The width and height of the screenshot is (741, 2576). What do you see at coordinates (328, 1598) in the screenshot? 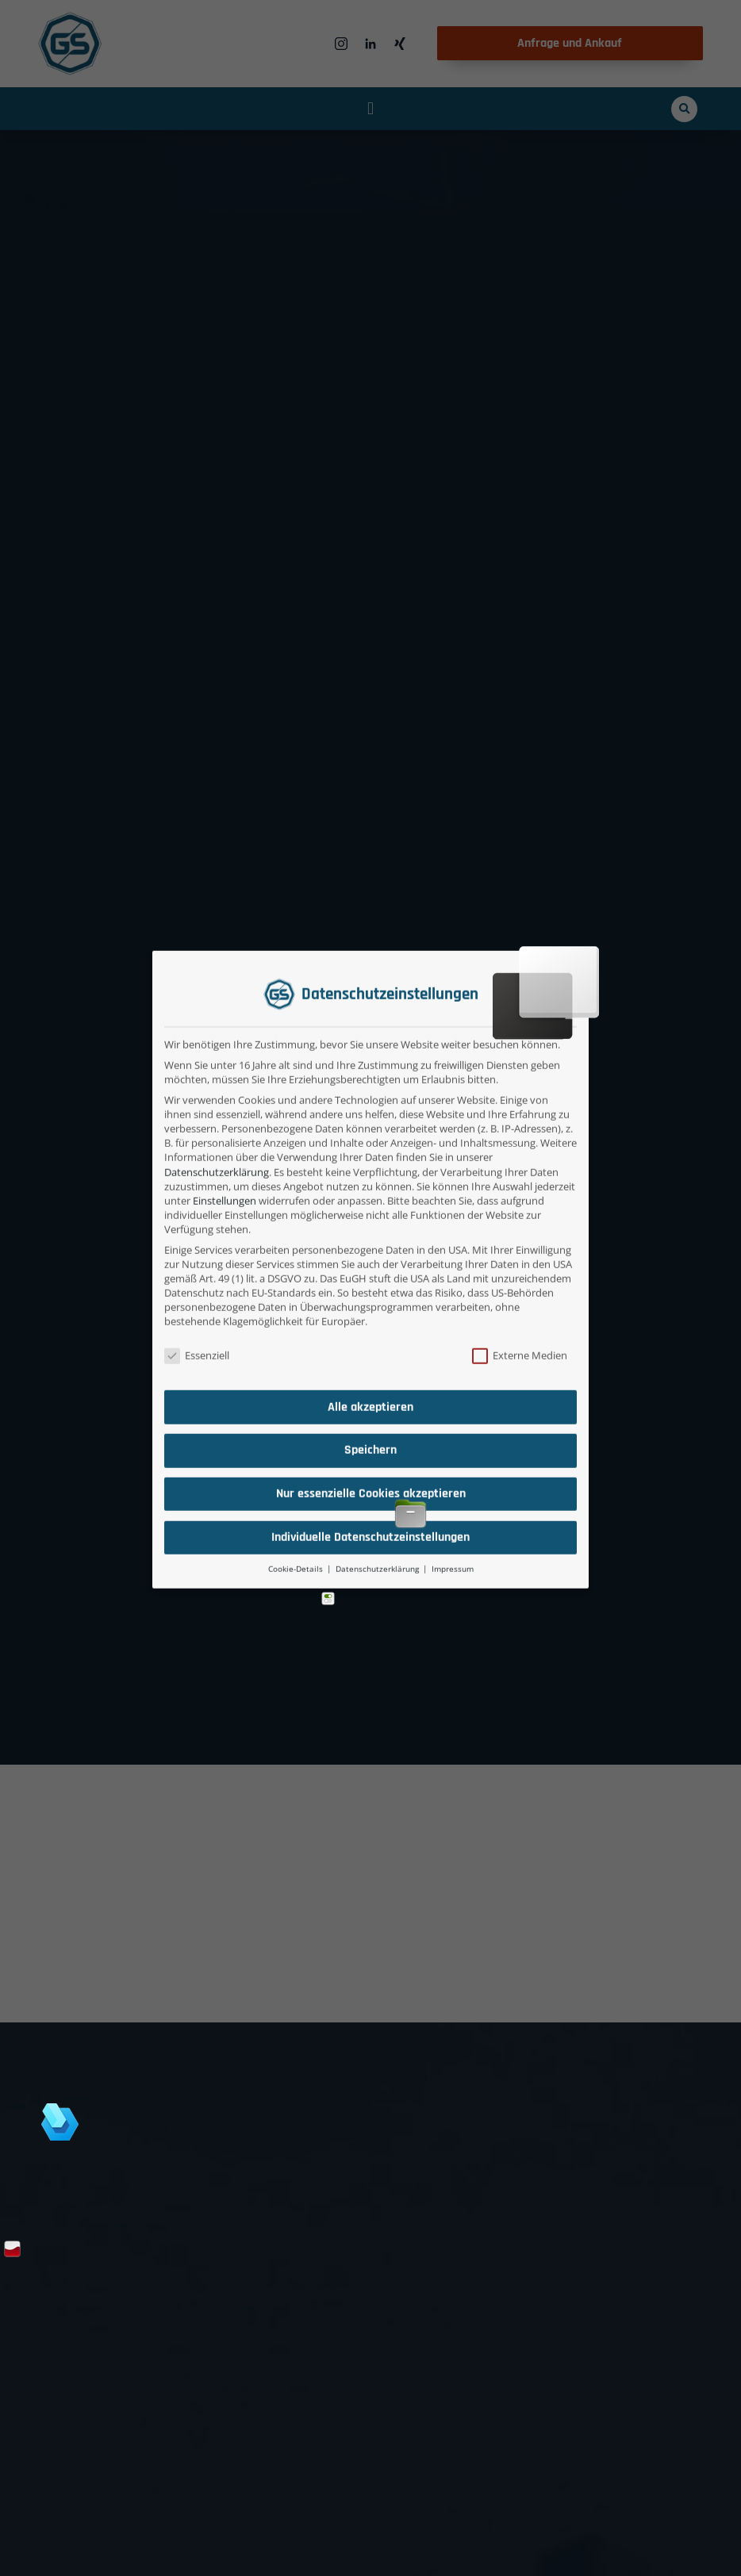
I see `open system settings or preferences` at bounding box center [328, 1598].